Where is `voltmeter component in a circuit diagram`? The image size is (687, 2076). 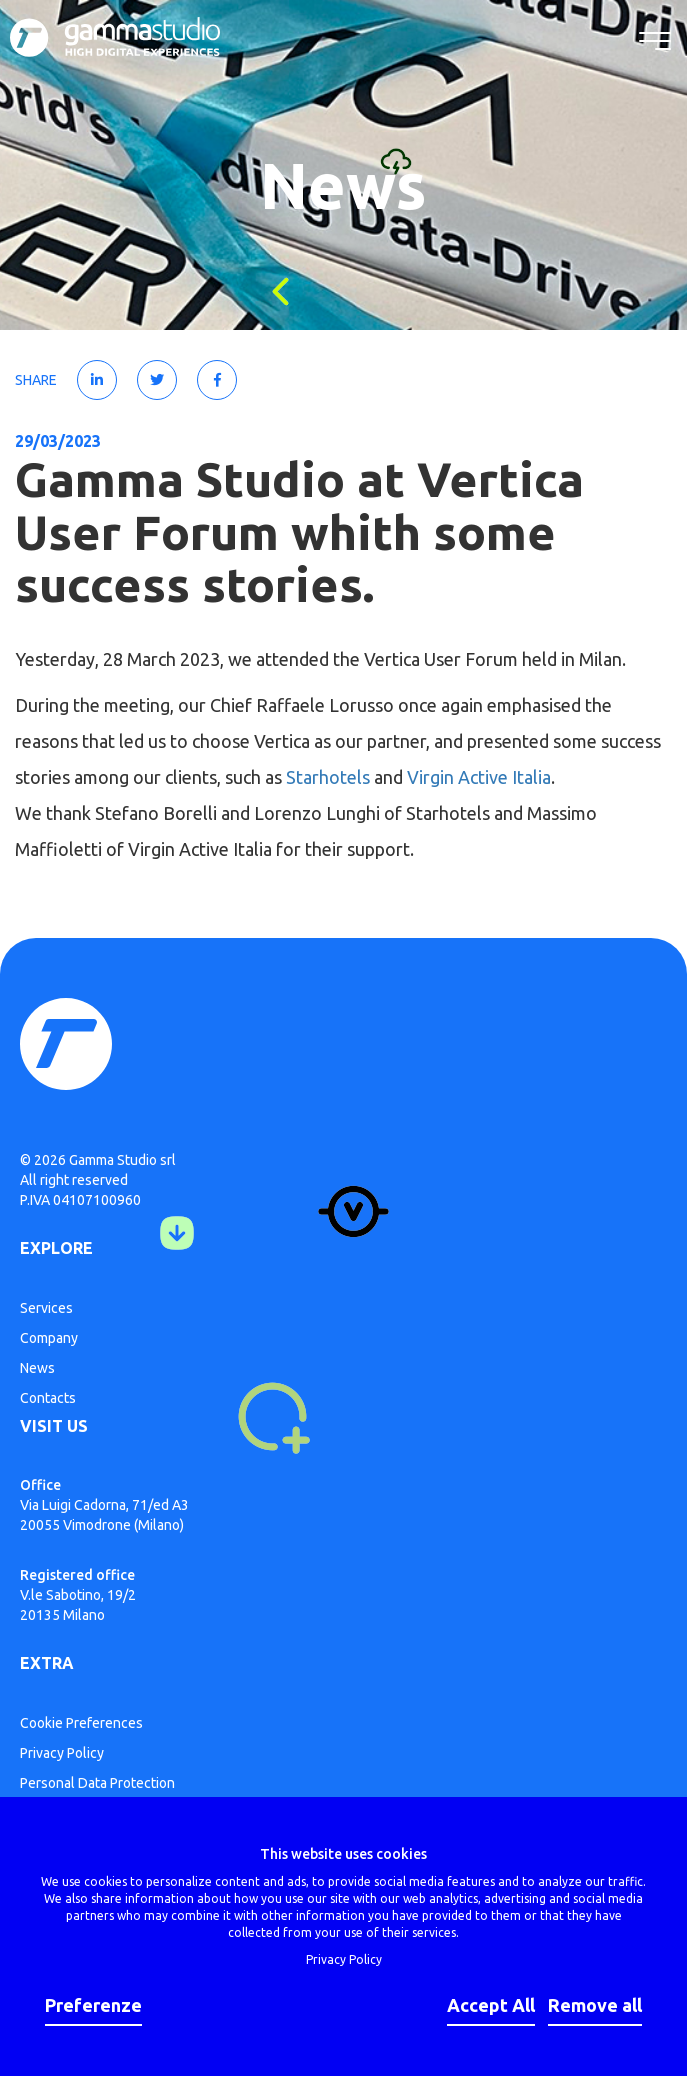
voltmeter component in a circuit diagram is located at coordinates (353, 1211).